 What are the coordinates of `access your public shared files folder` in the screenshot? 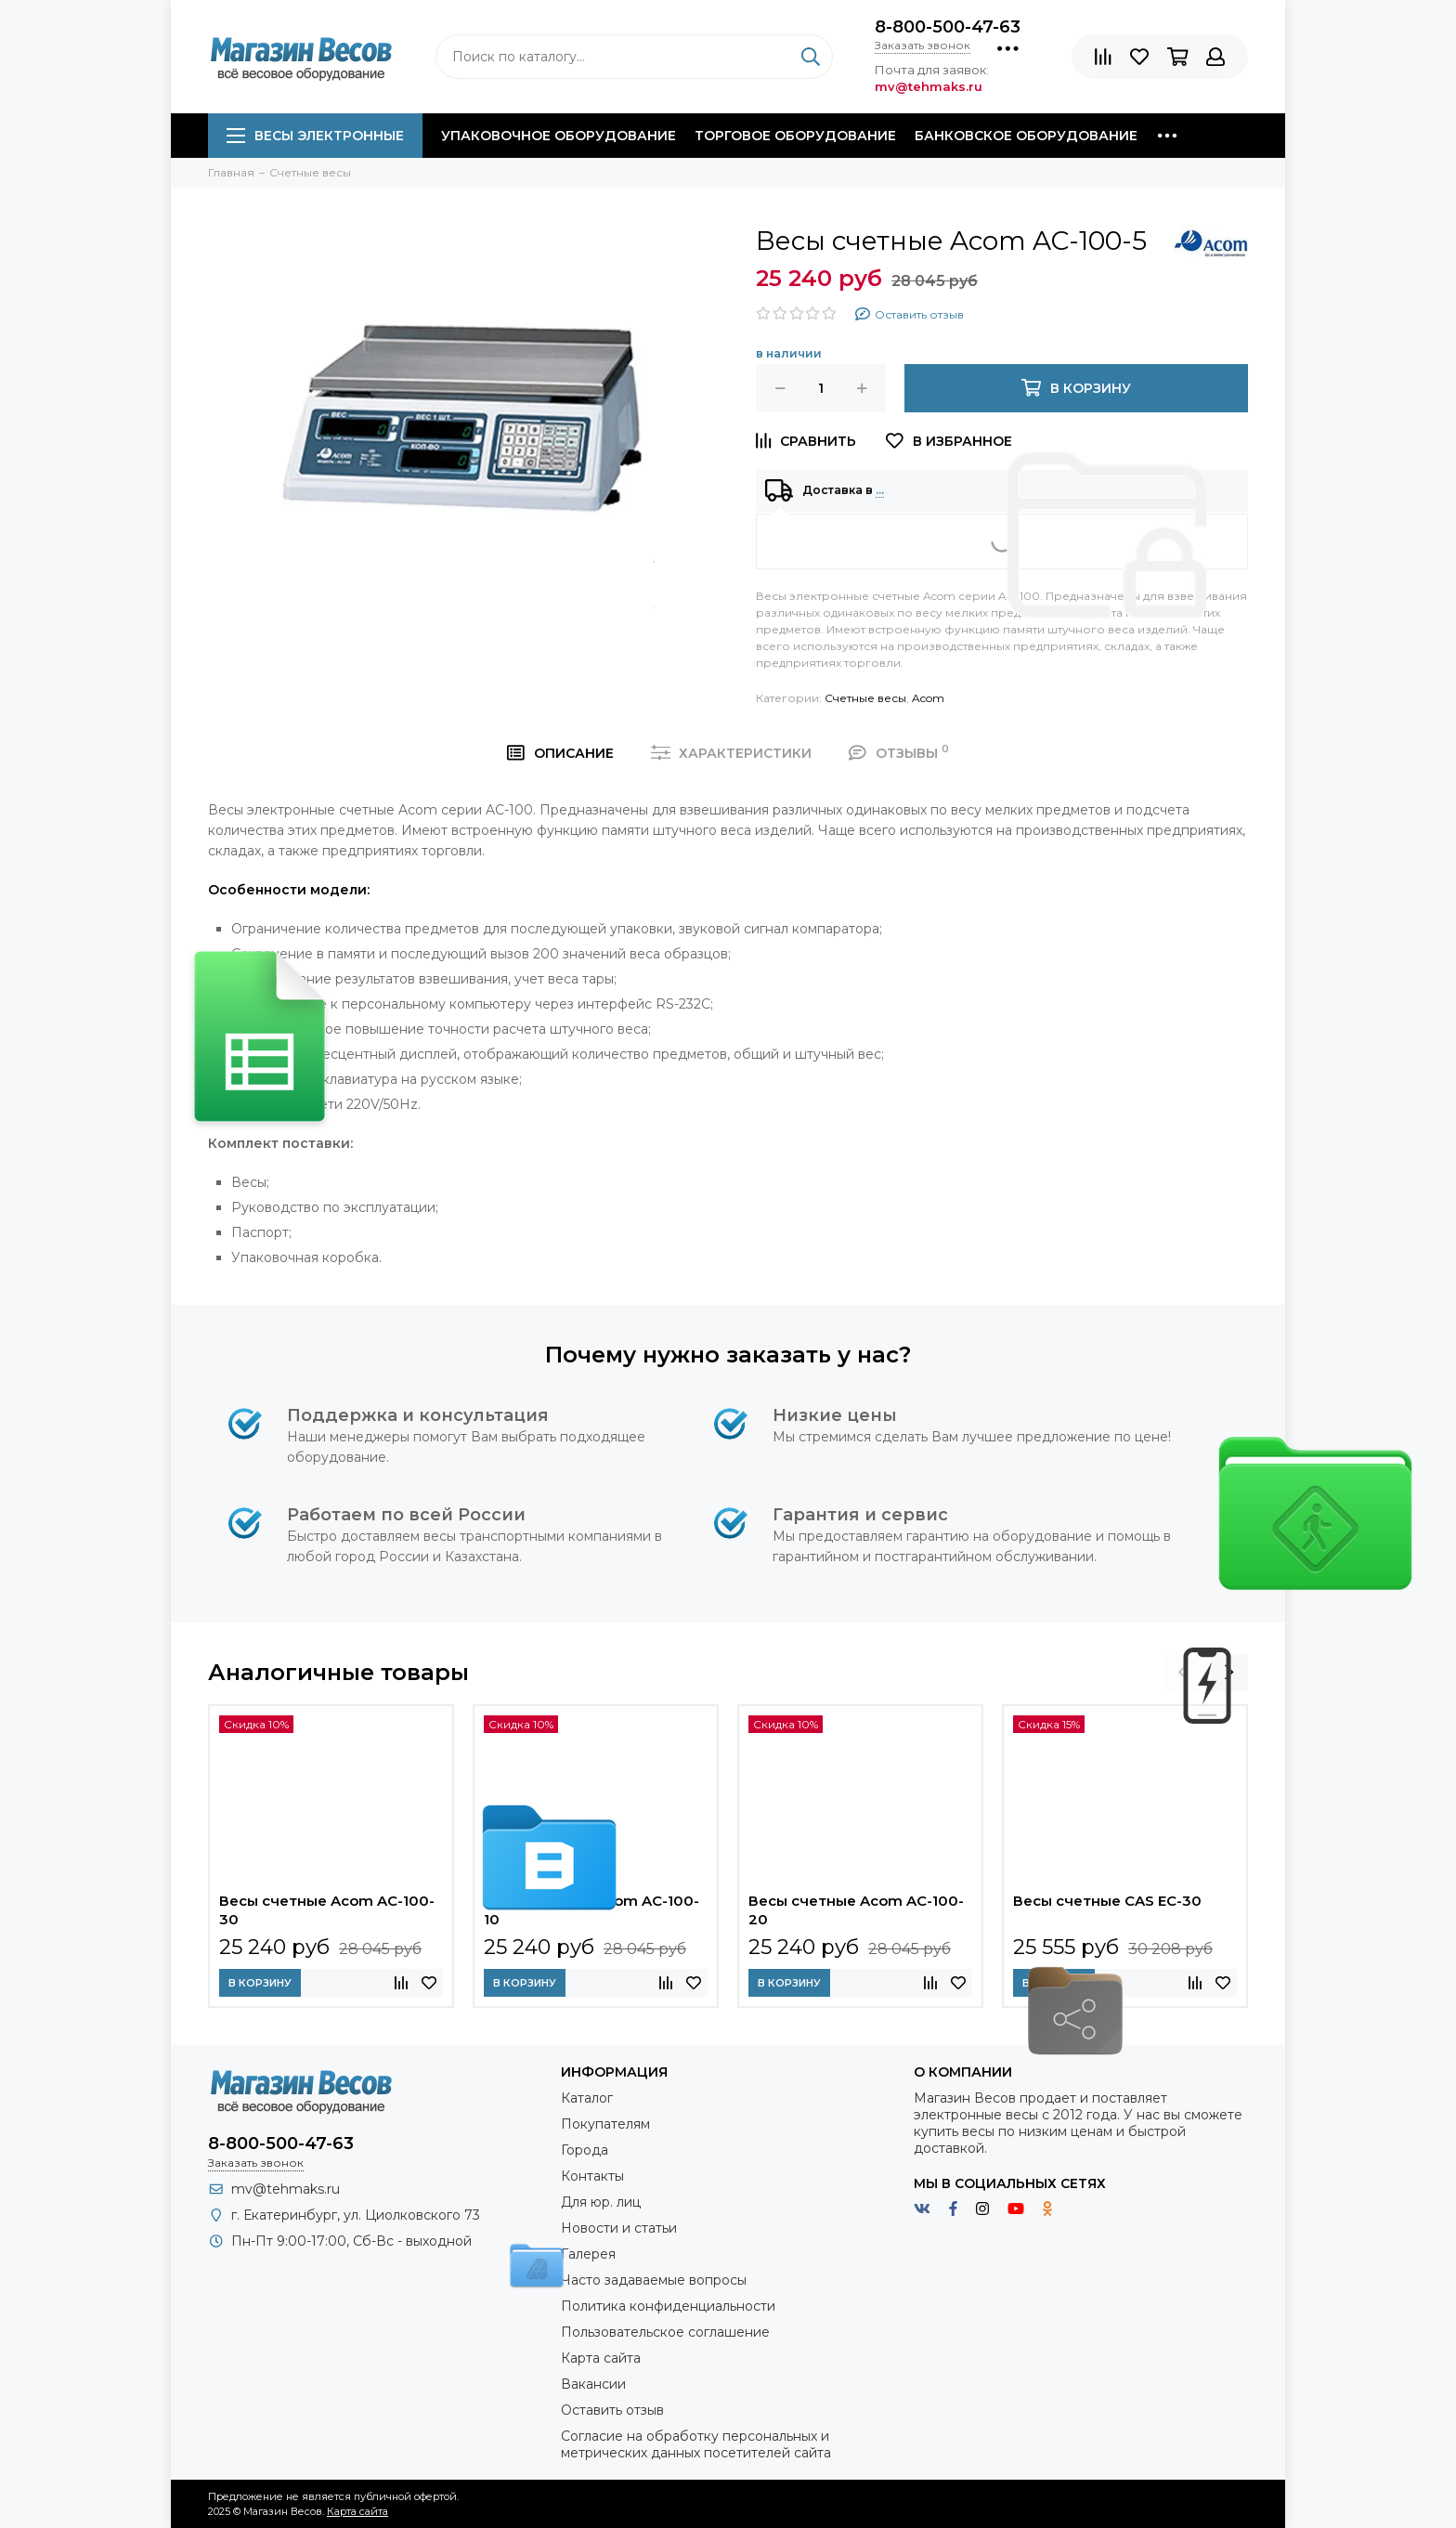 It's located at (1075, 2011).